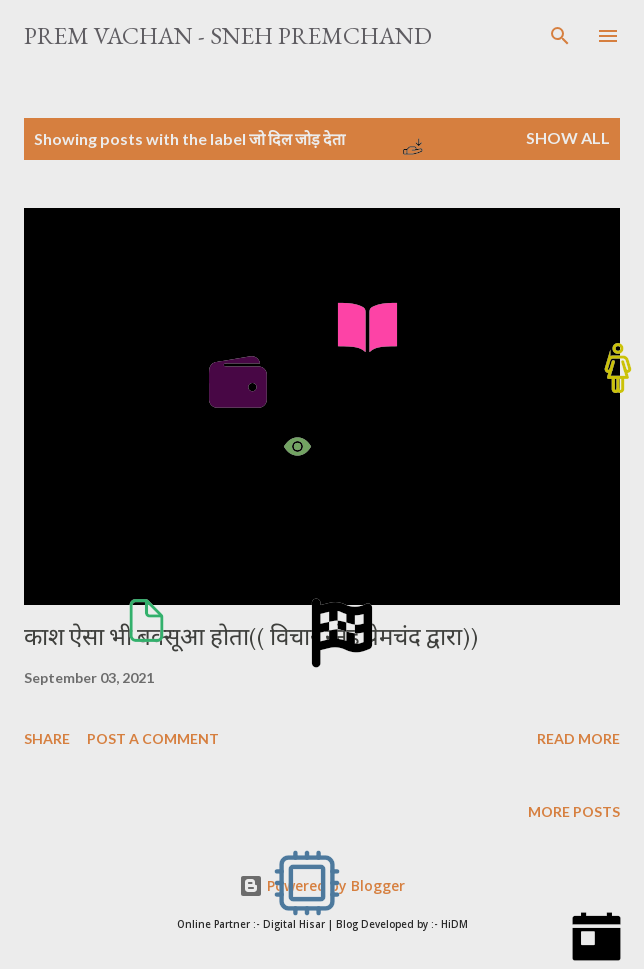 The image size is (644, 969). I want to click on access your wallet or payment methods, so click(238, 383).